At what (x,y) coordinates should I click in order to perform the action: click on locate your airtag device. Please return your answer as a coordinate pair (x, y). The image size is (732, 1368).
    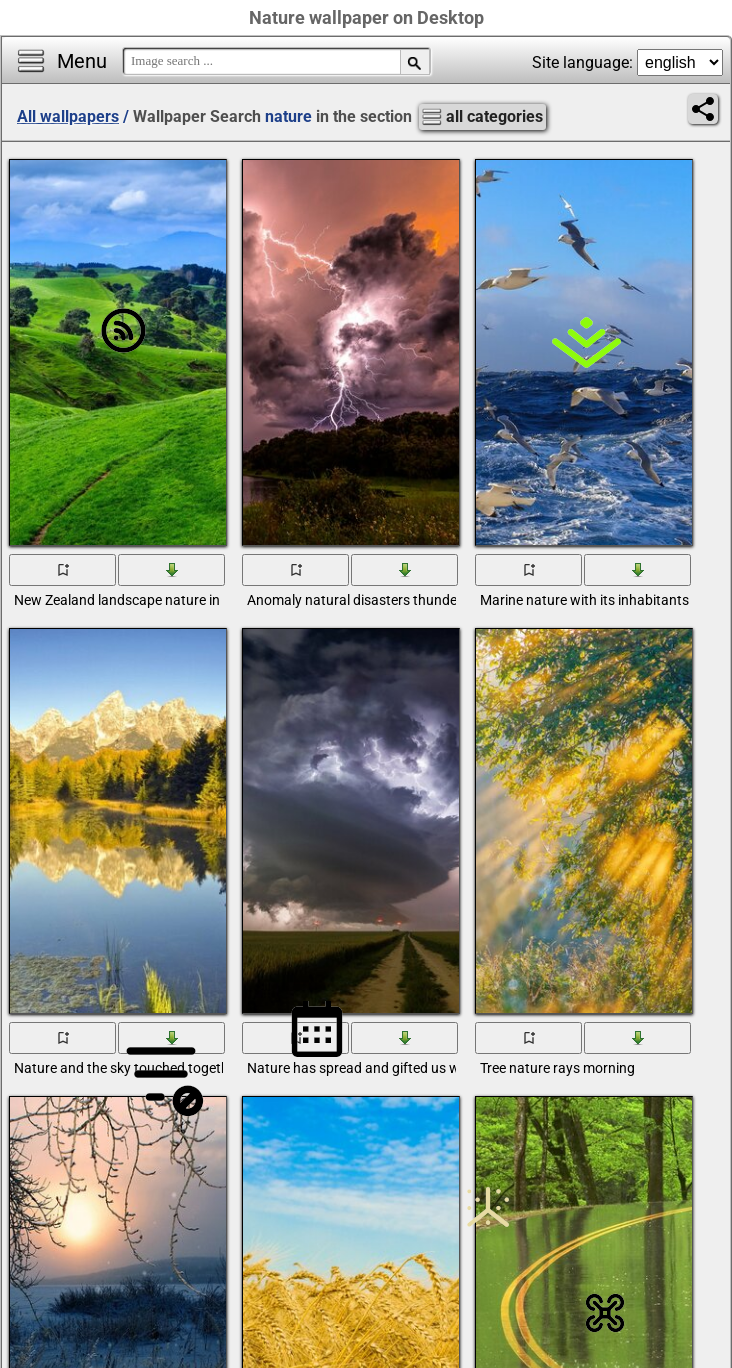
    Looking at the image, I should click on (123, 330).